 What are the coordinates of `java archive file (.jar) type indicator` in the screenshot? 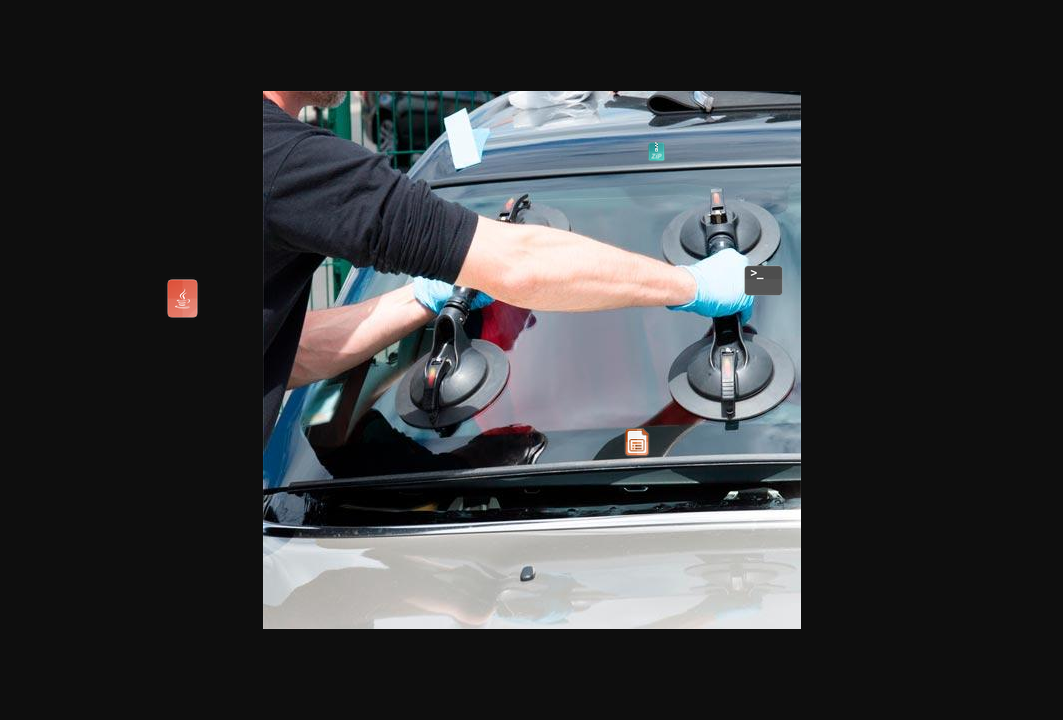 It's located at (182, 298).